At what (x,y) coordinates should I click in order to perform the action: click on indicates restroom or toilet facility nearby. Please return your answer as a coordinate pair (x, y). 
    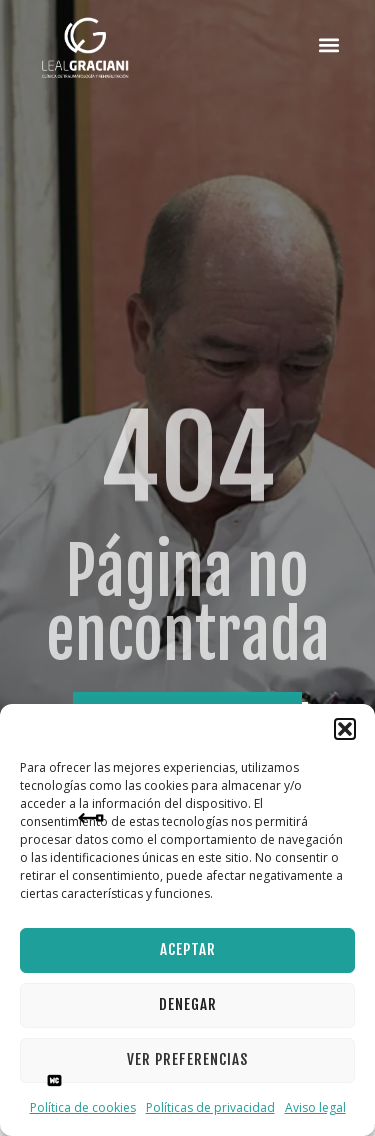
    Looking at the image, I should click on (54, 1080).